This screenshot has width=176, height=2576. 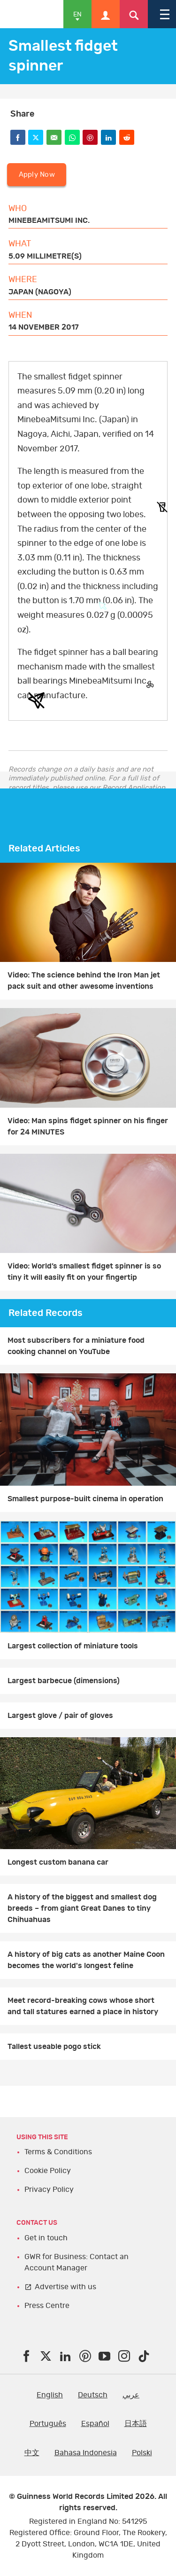 I want to click on toggle fan or ventilation settings, so click(x=150, y=685).